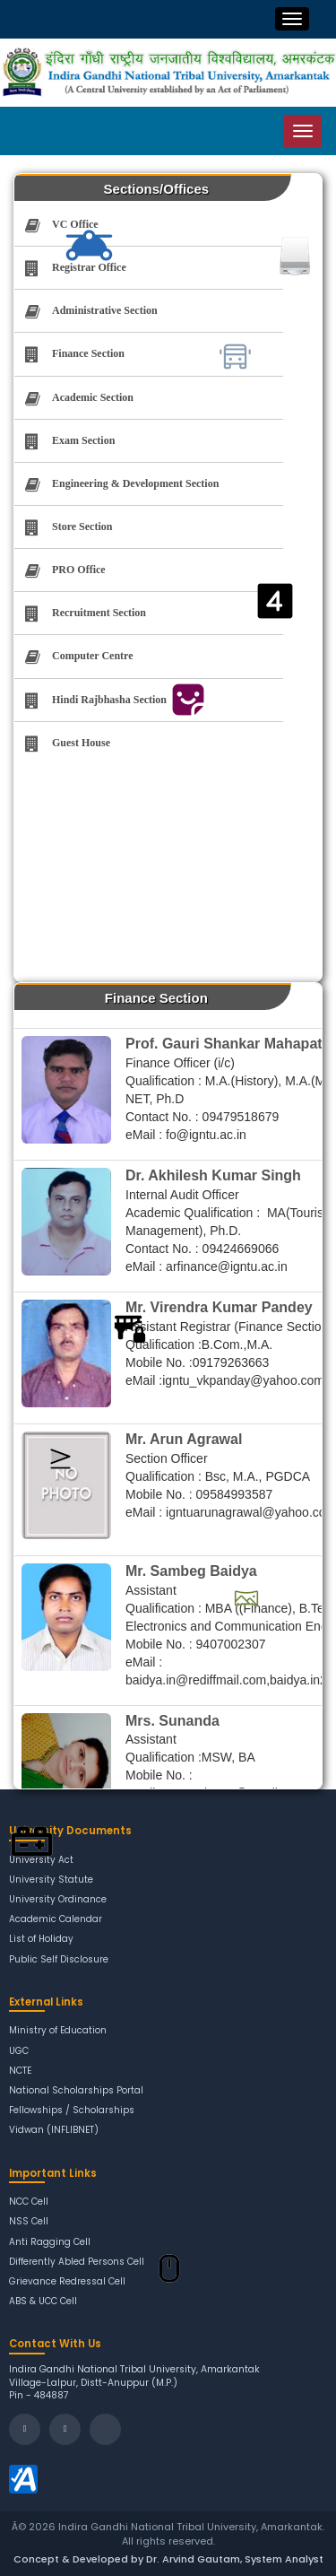  I want to click on check vehicle battery status, so click(31, 1842).